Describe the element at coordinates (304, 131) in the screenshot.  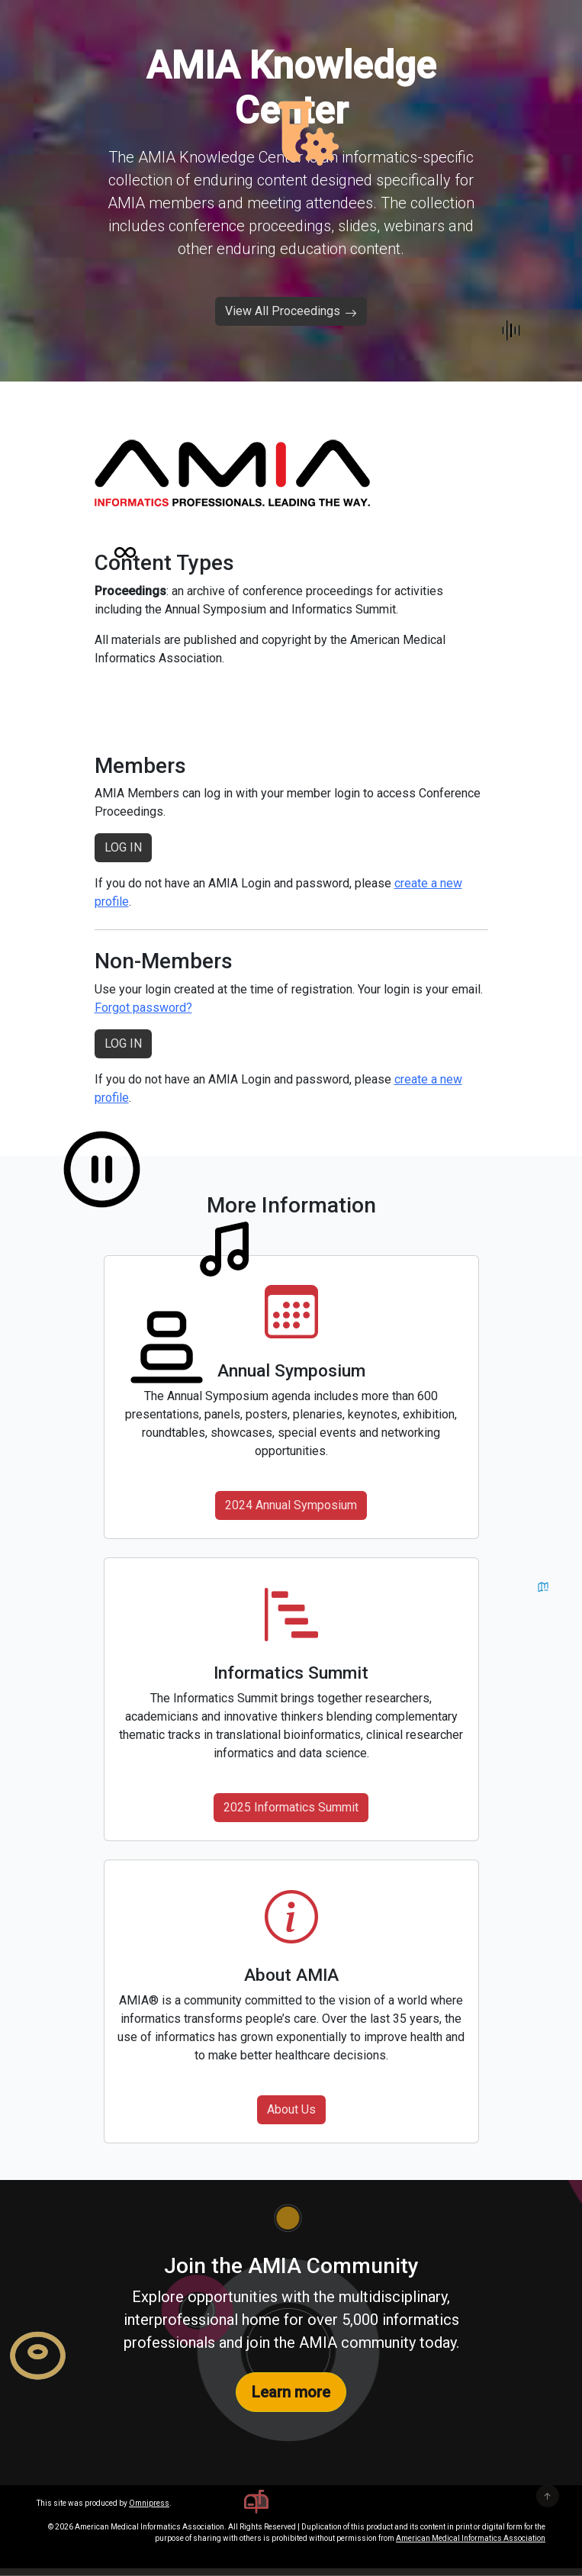
I see `view virus or pathogen test results` at that location.